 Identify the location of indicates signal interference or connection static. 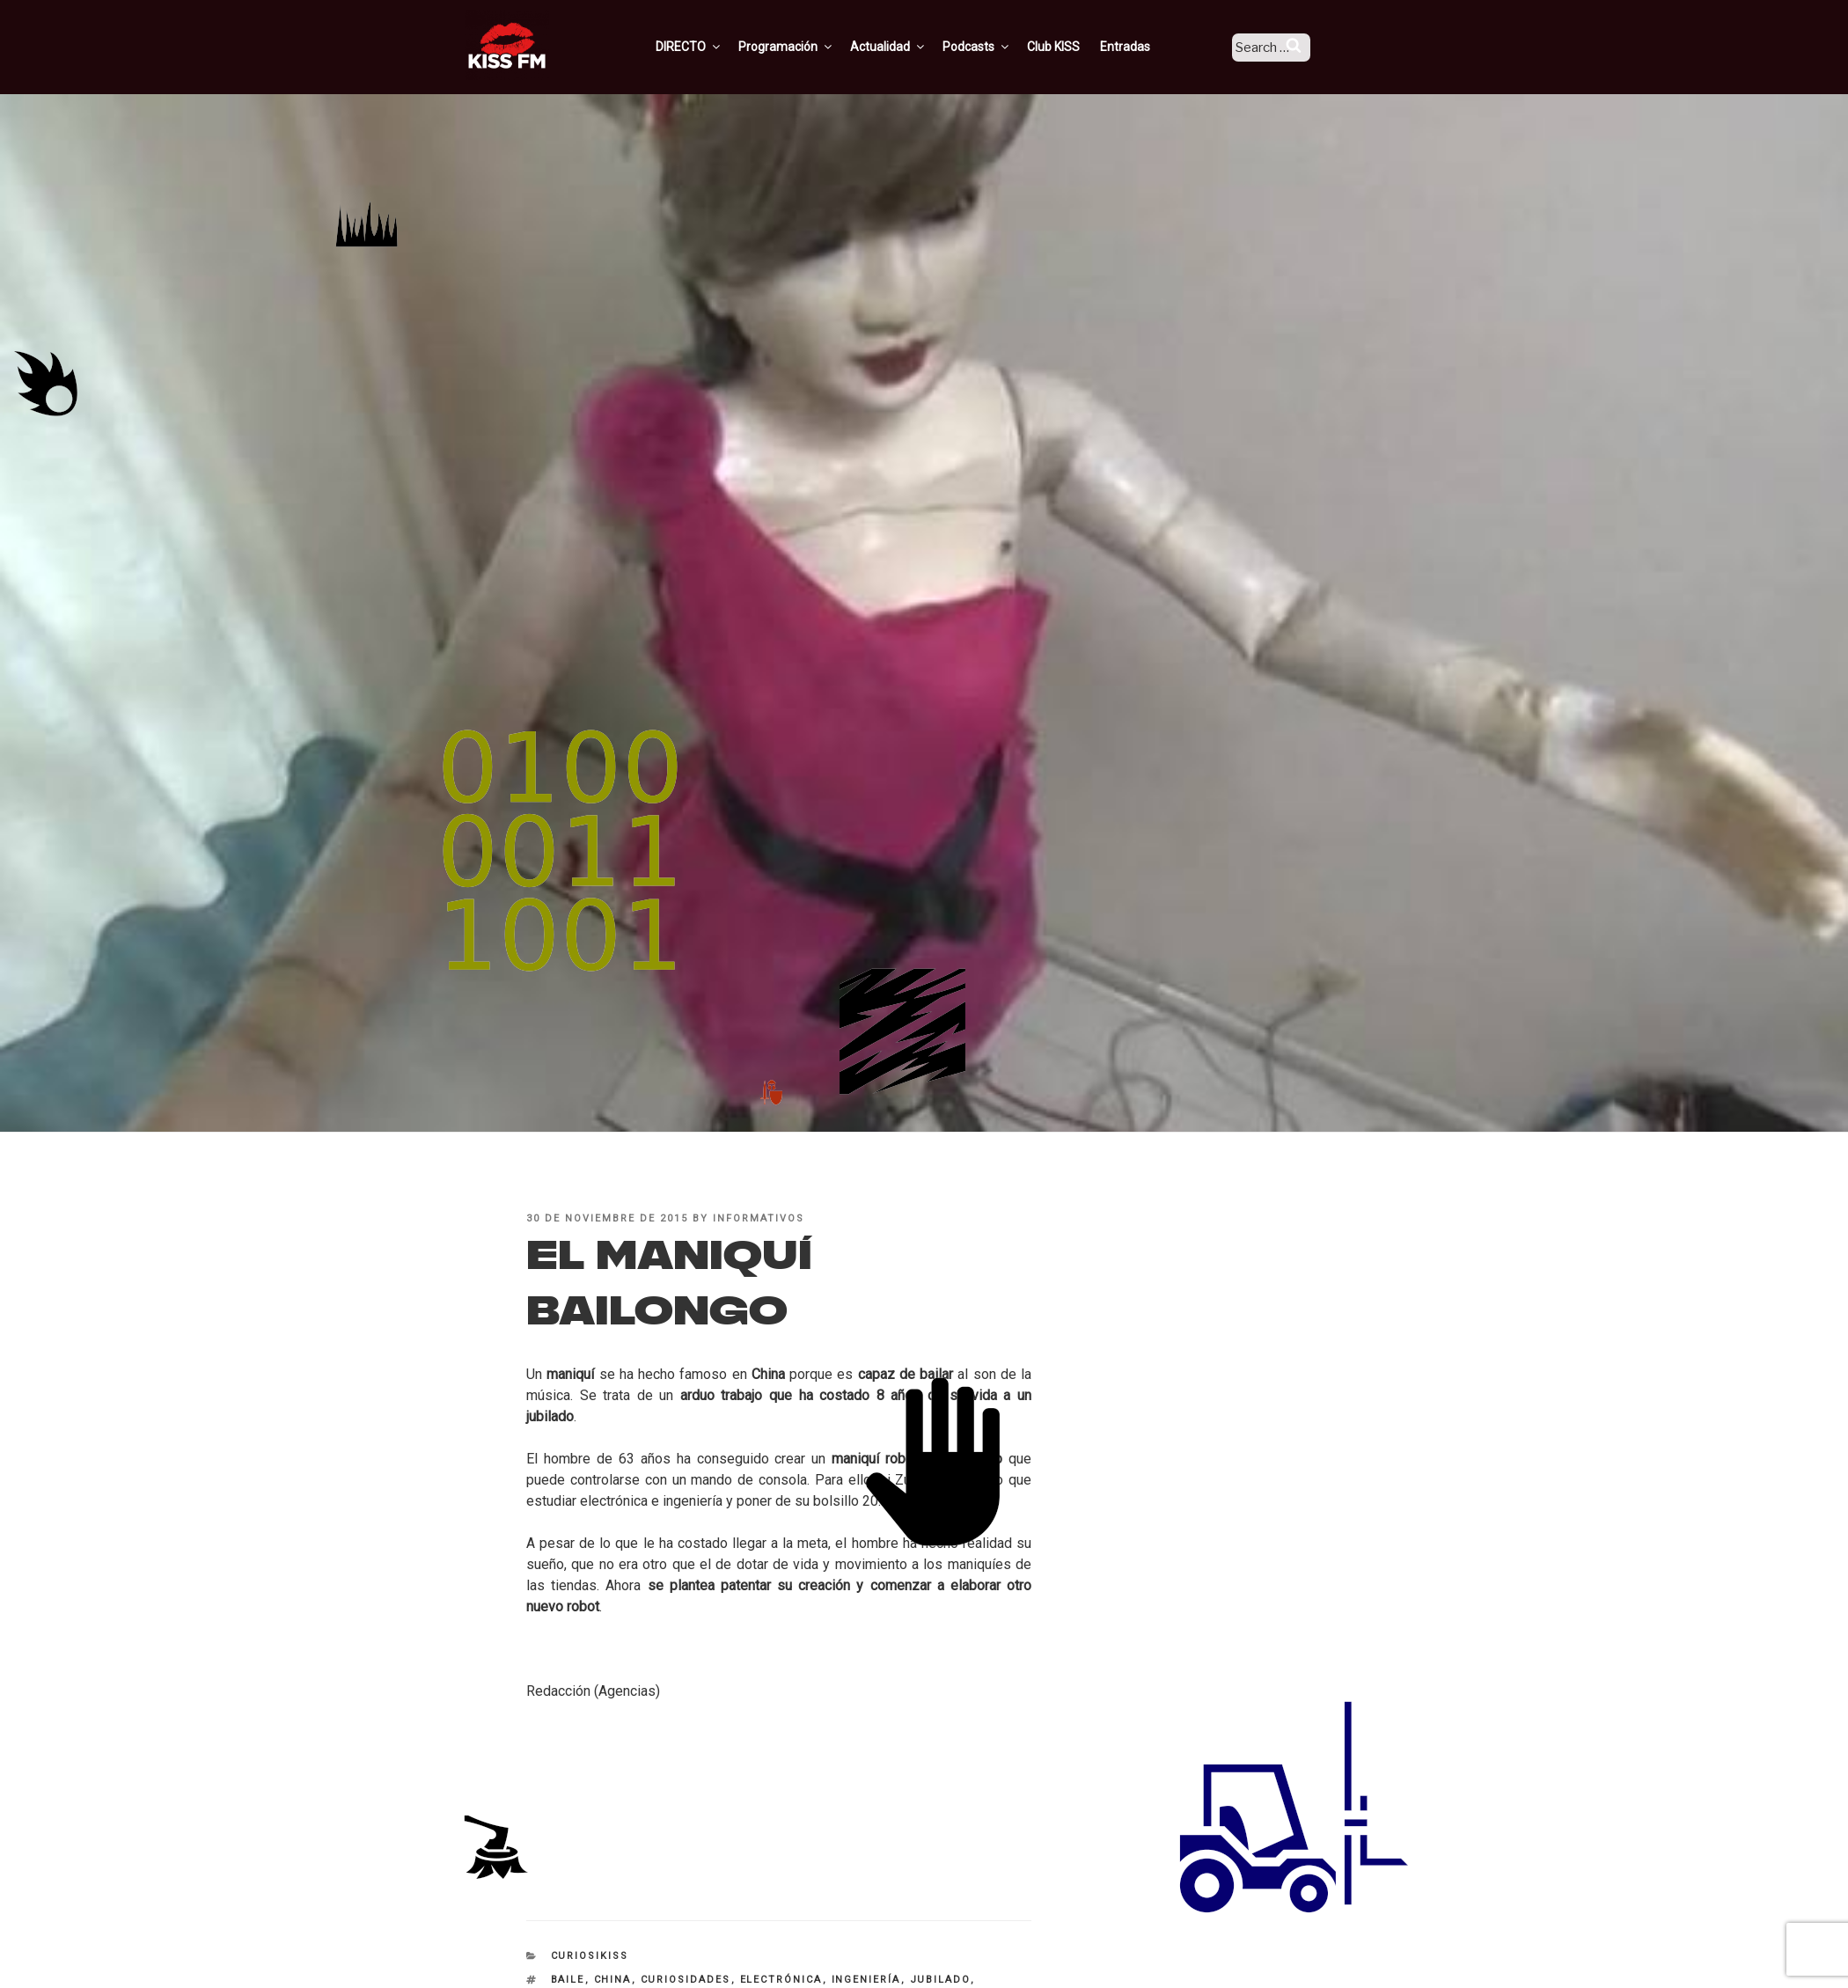
(902, 1031).